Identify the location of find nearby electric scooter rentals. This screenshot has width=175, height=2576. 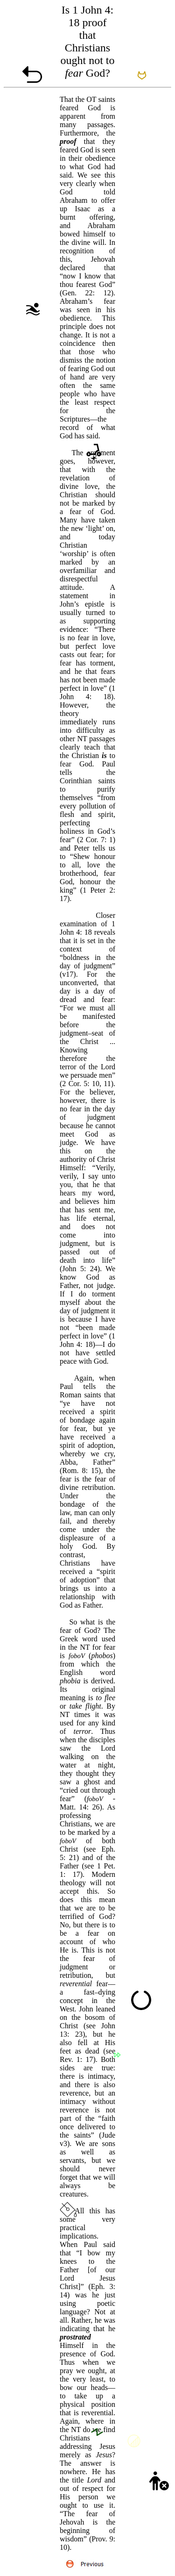
(94, 452).